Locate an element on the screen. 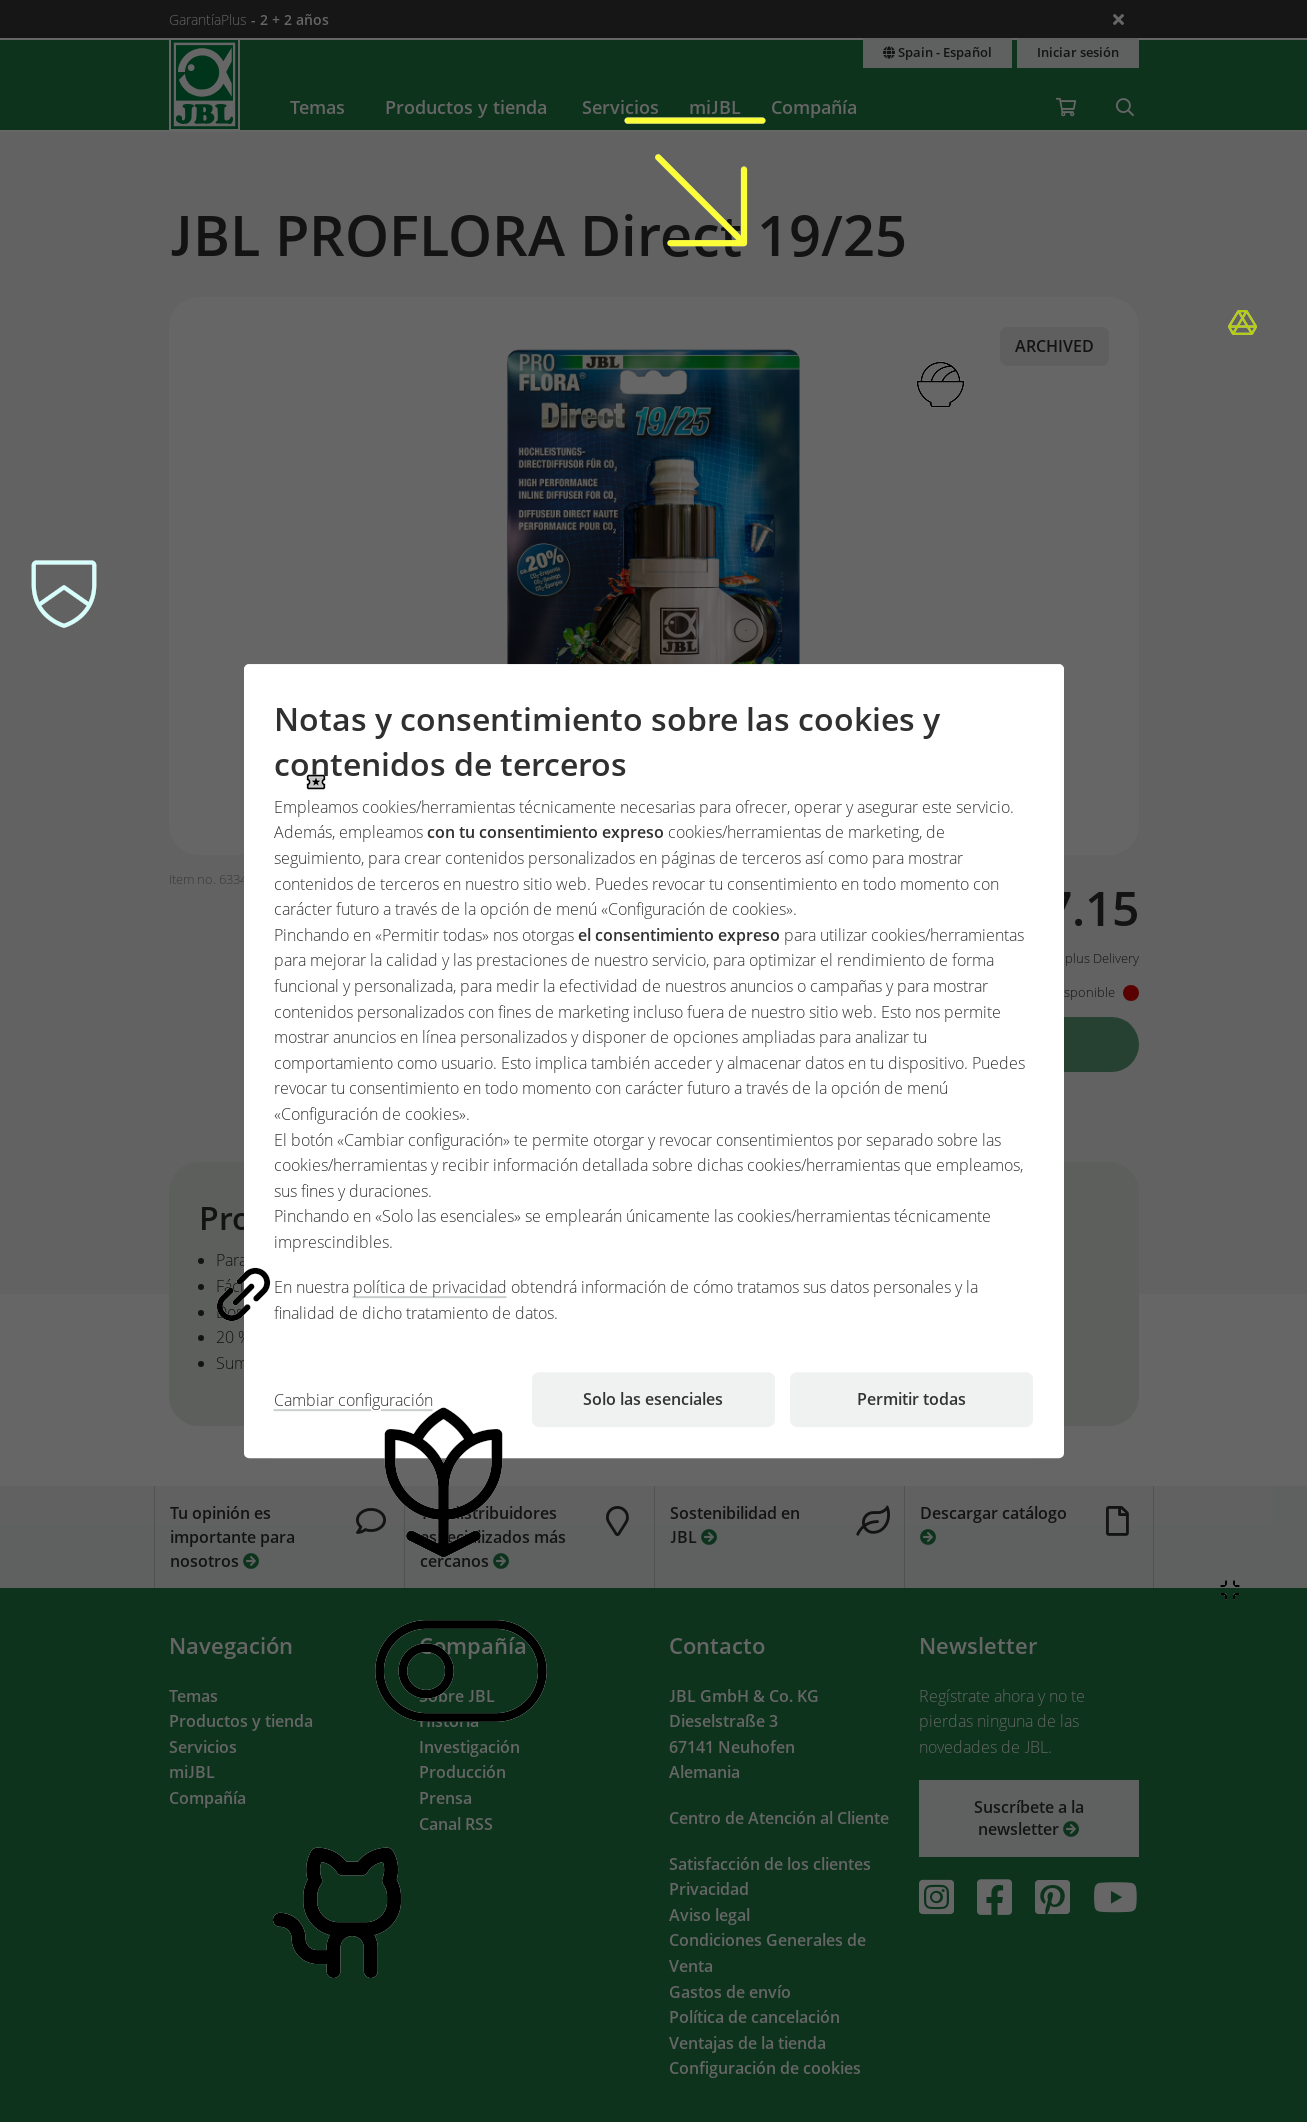 The width and height of the screenshot is (1307, 2122). view local events or entertainment is located at coordinates (316, 782).